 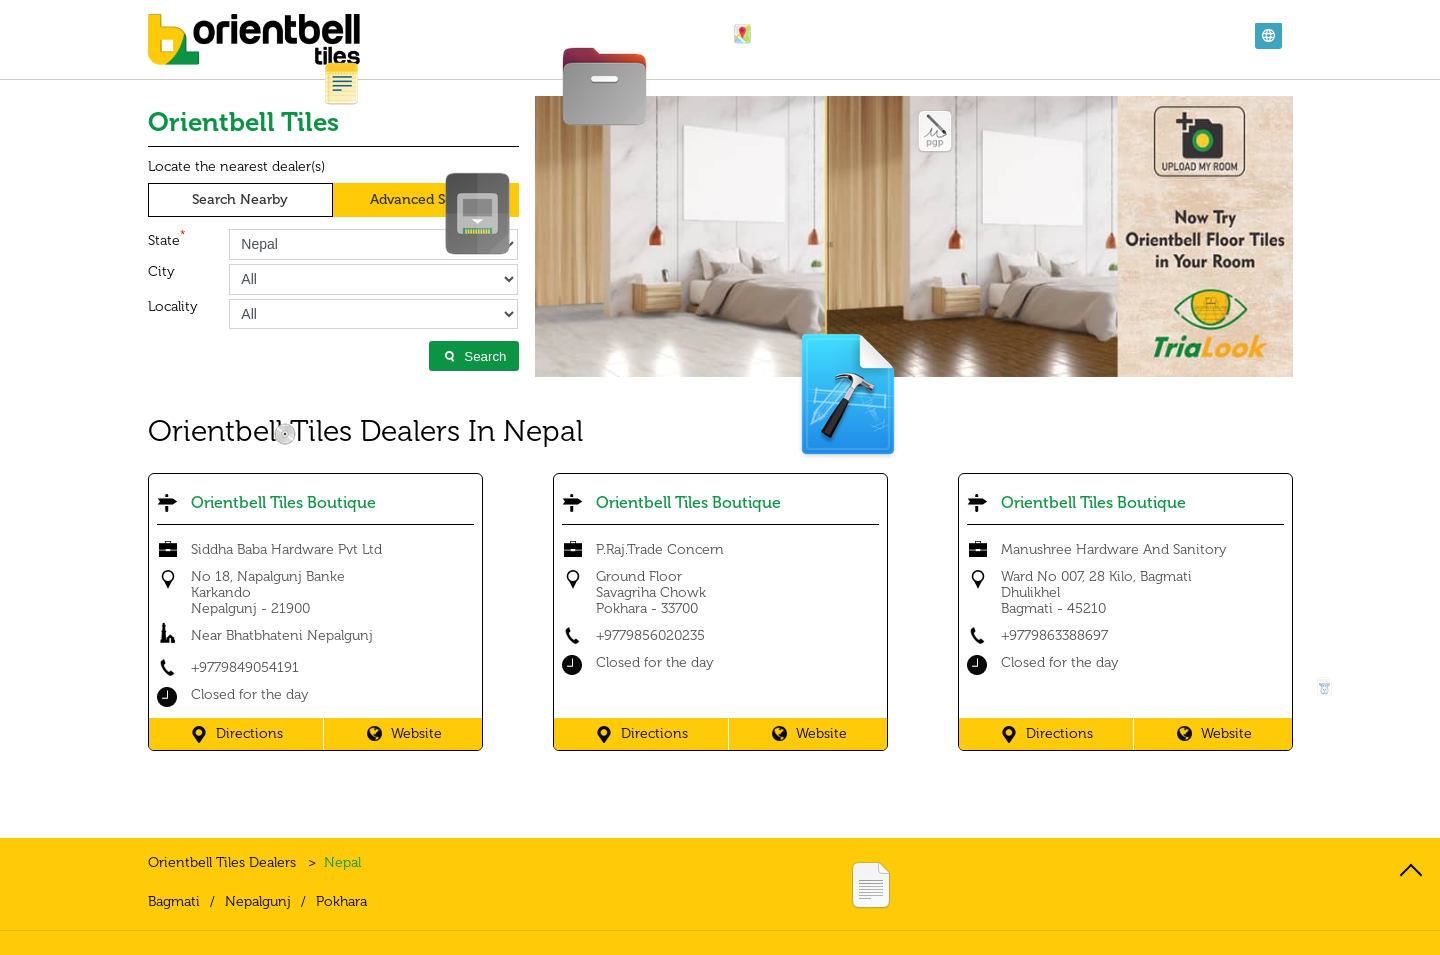 What do you see at coordinates (341, 83) in the screenshot?
I see `open the notes app` at bounding box center [341, 83].